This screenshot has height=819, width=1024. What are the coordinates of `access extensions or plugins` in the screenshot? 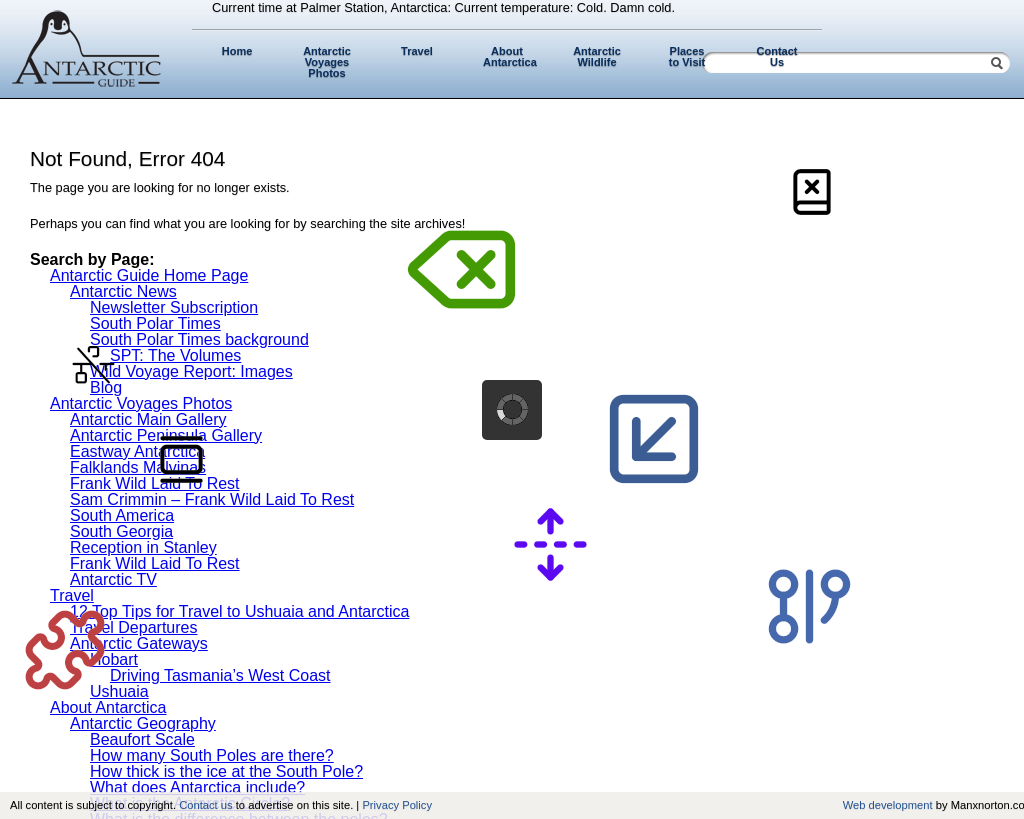 It's located at (65, 650).